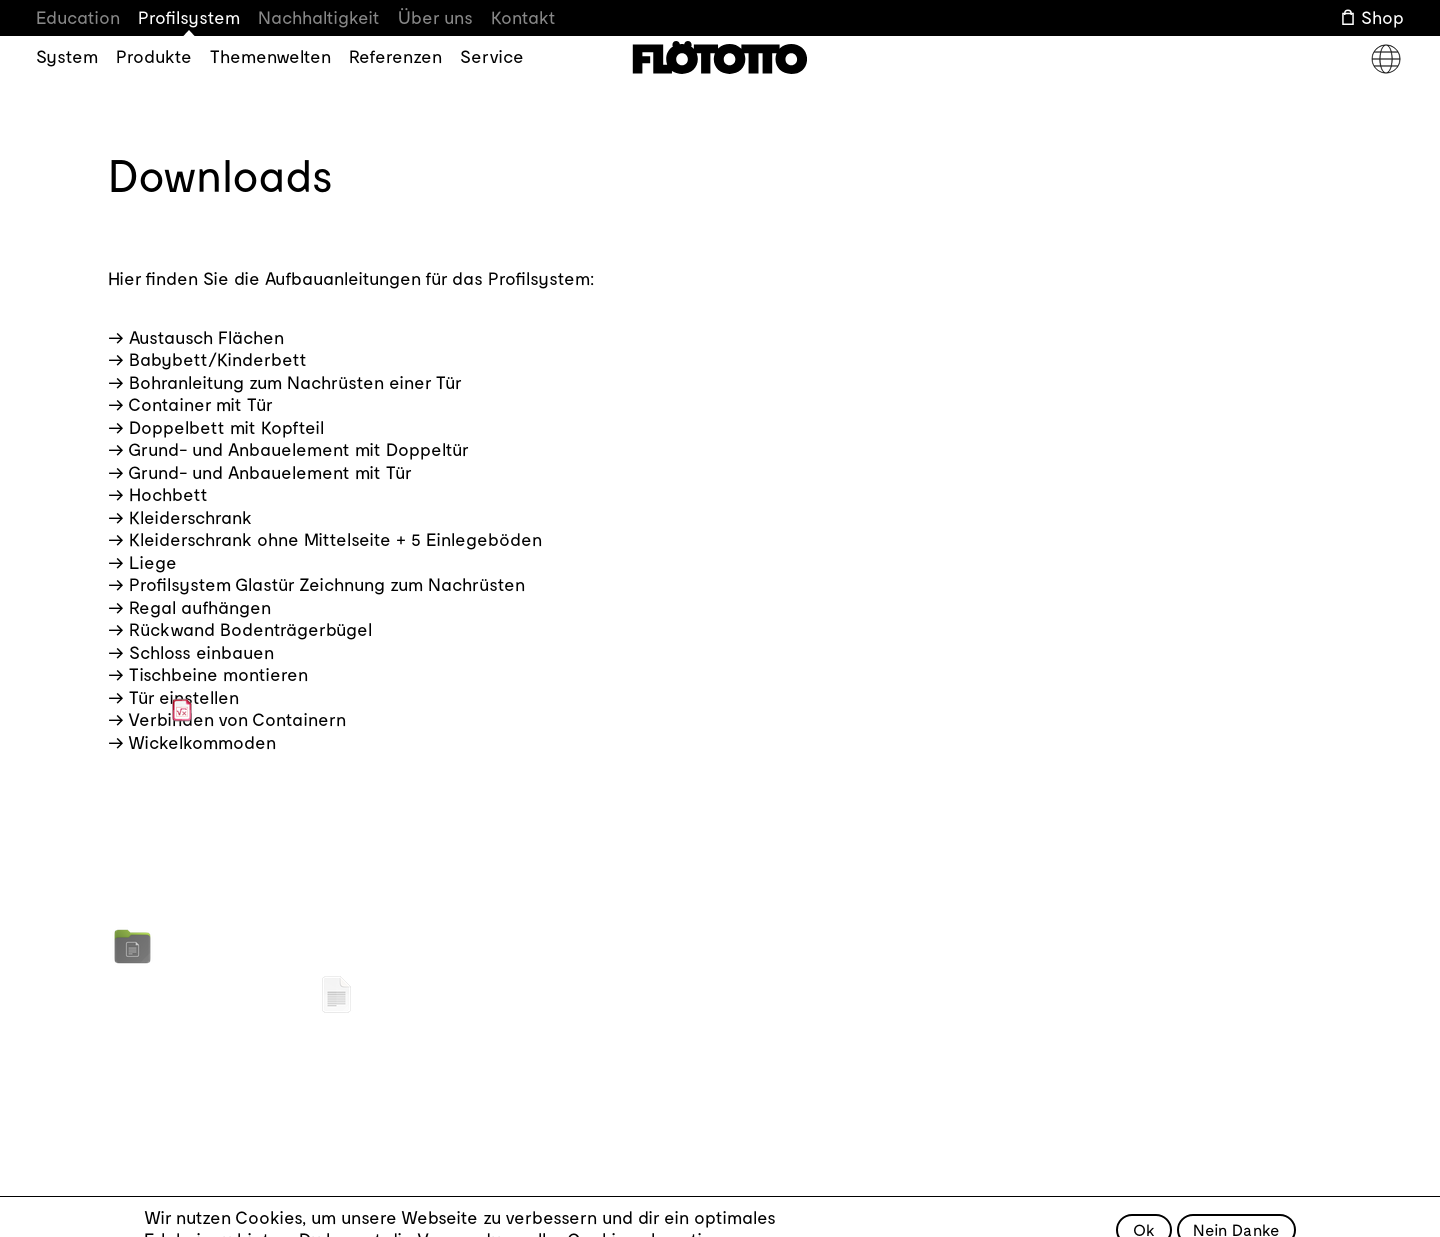 This screenshot has height=1237, width=1440. I want to click on open your documents folder, so click(132, 946).